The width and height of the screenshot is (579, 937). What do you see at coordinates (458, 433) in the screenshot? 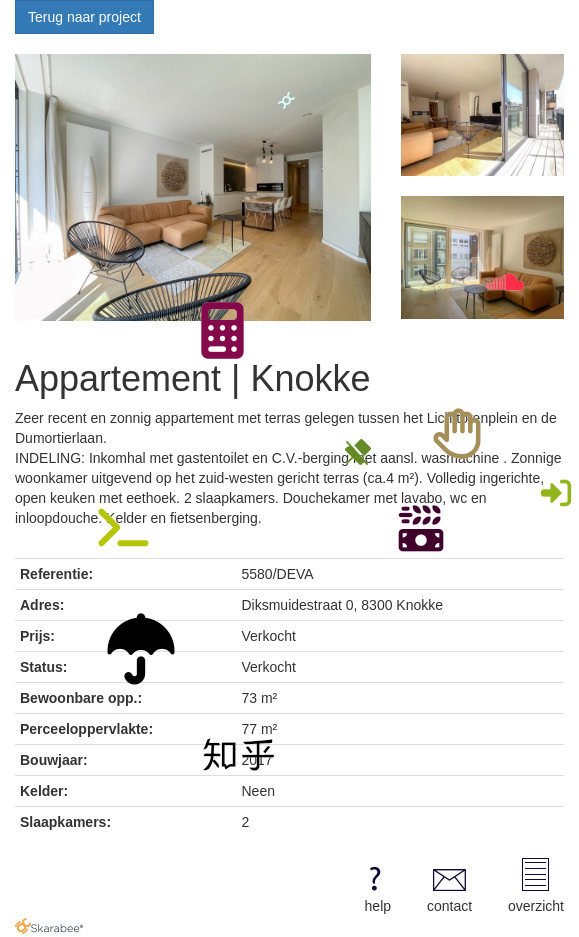
I see `stop or pause an action` at bounding box center [458, 433].